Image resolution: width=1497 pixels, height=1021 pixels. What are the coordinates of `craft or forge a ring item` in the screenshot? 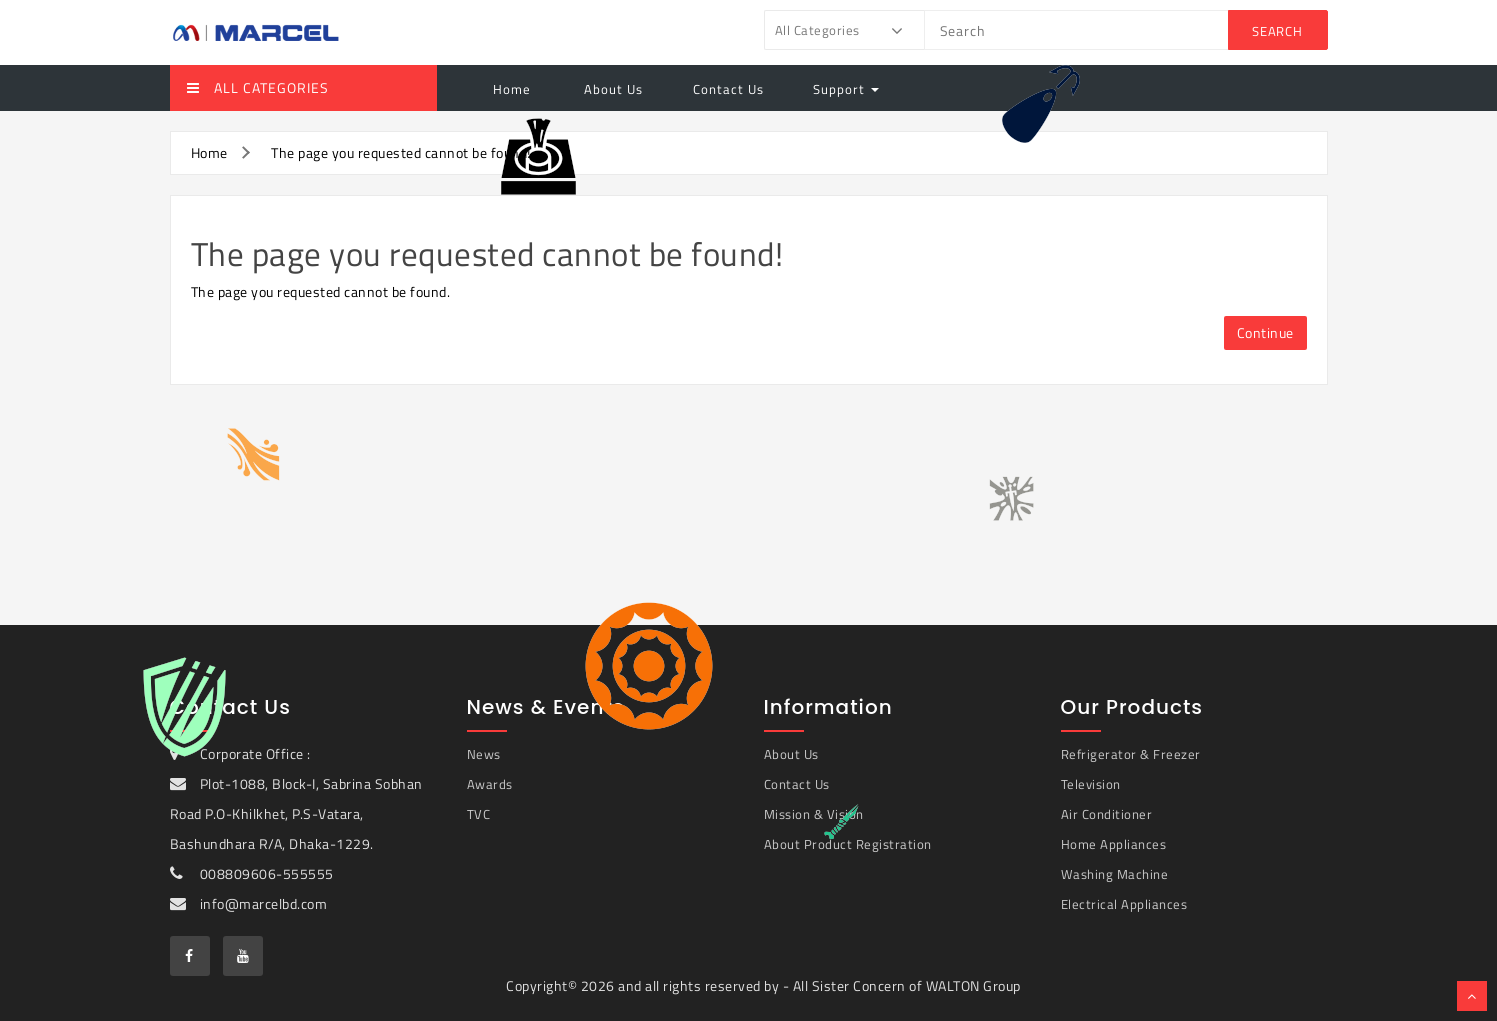 It's located at (538, 154).